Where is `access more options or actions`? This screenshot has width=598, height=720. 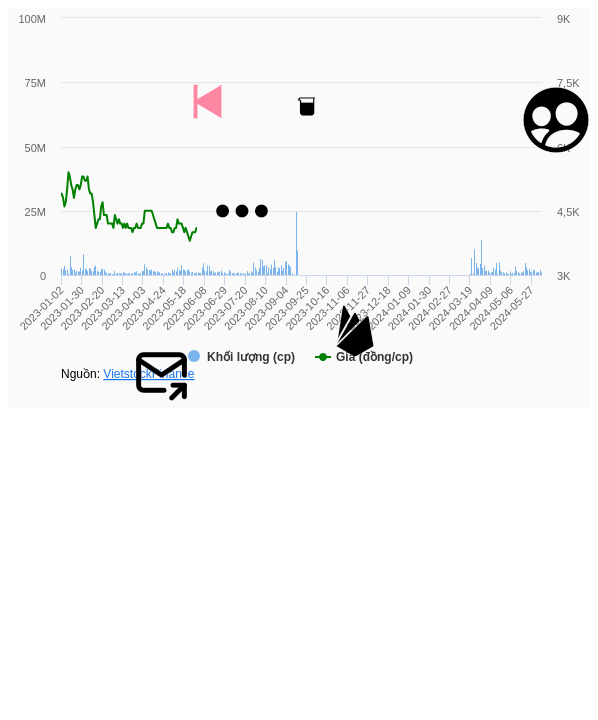 access more options or actions is located at coordinates (242, 211).